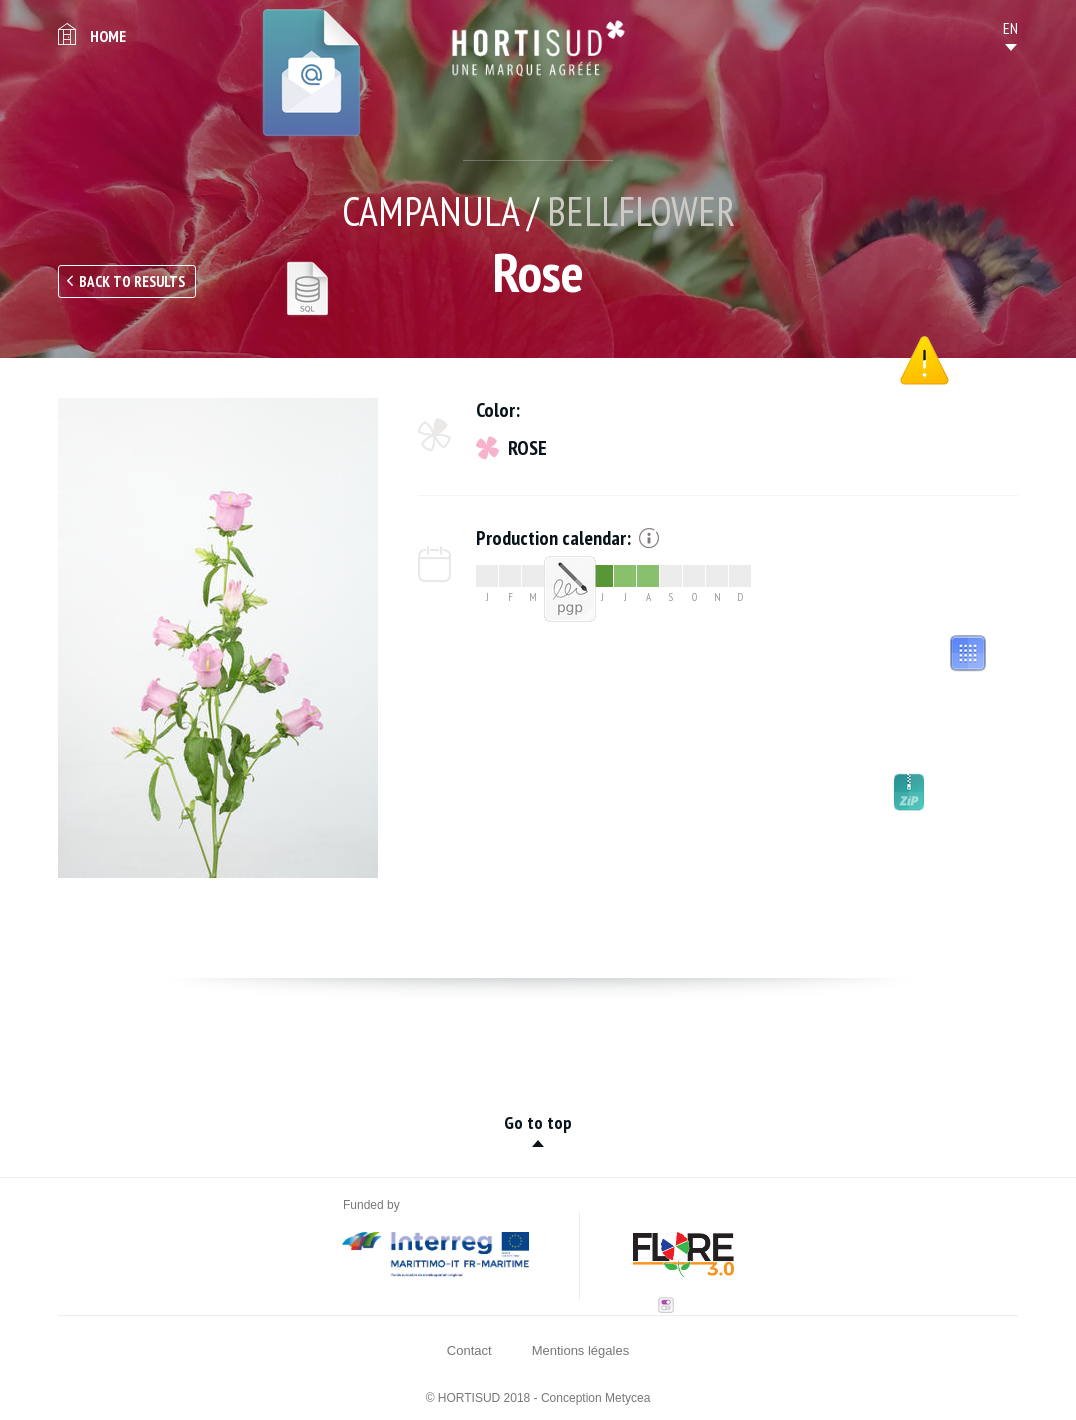 This screenshot has width=1076, height=1420. Describe the element at coordinates (924, 360) in the screenshot. I see `indicates a warning or alert status` at that location.